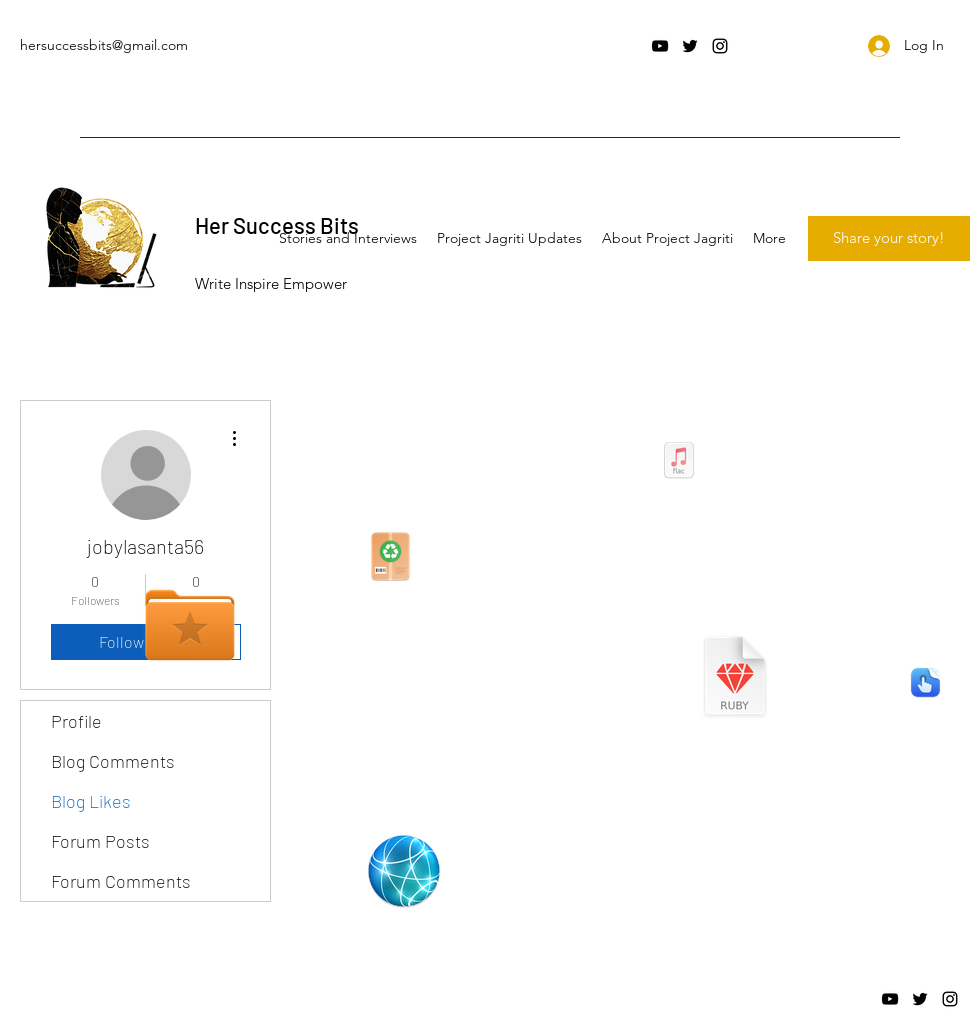 Image resolution: width=980 pixels, height=1014 pixels. I want to click on ruby programming language source file, so click(735, 677).